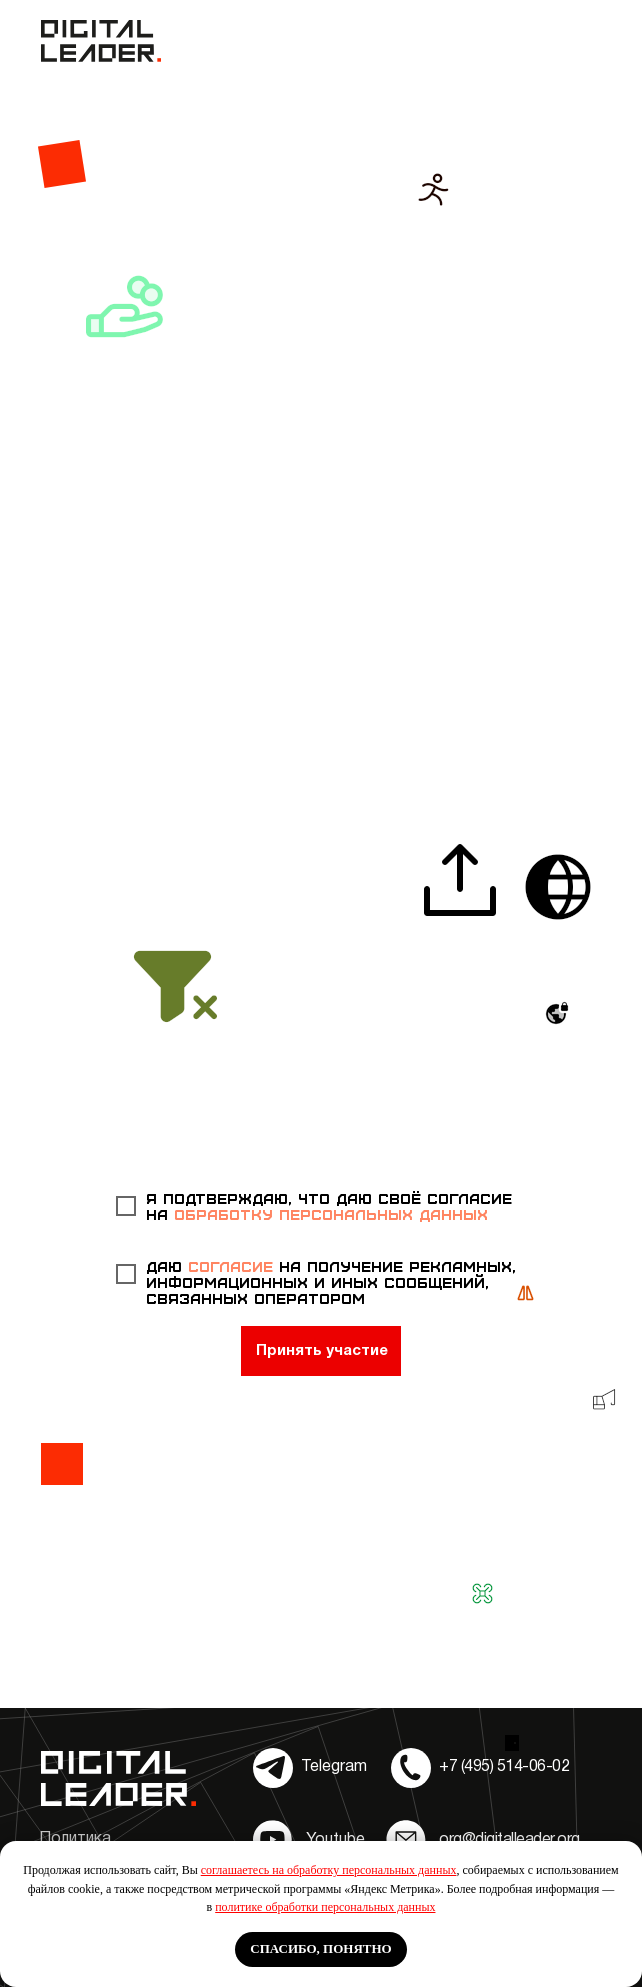  What do you see at coordinates (482, 1593) in the screenshot?
I see `access drone controls` at bounding box center [482, 1593].